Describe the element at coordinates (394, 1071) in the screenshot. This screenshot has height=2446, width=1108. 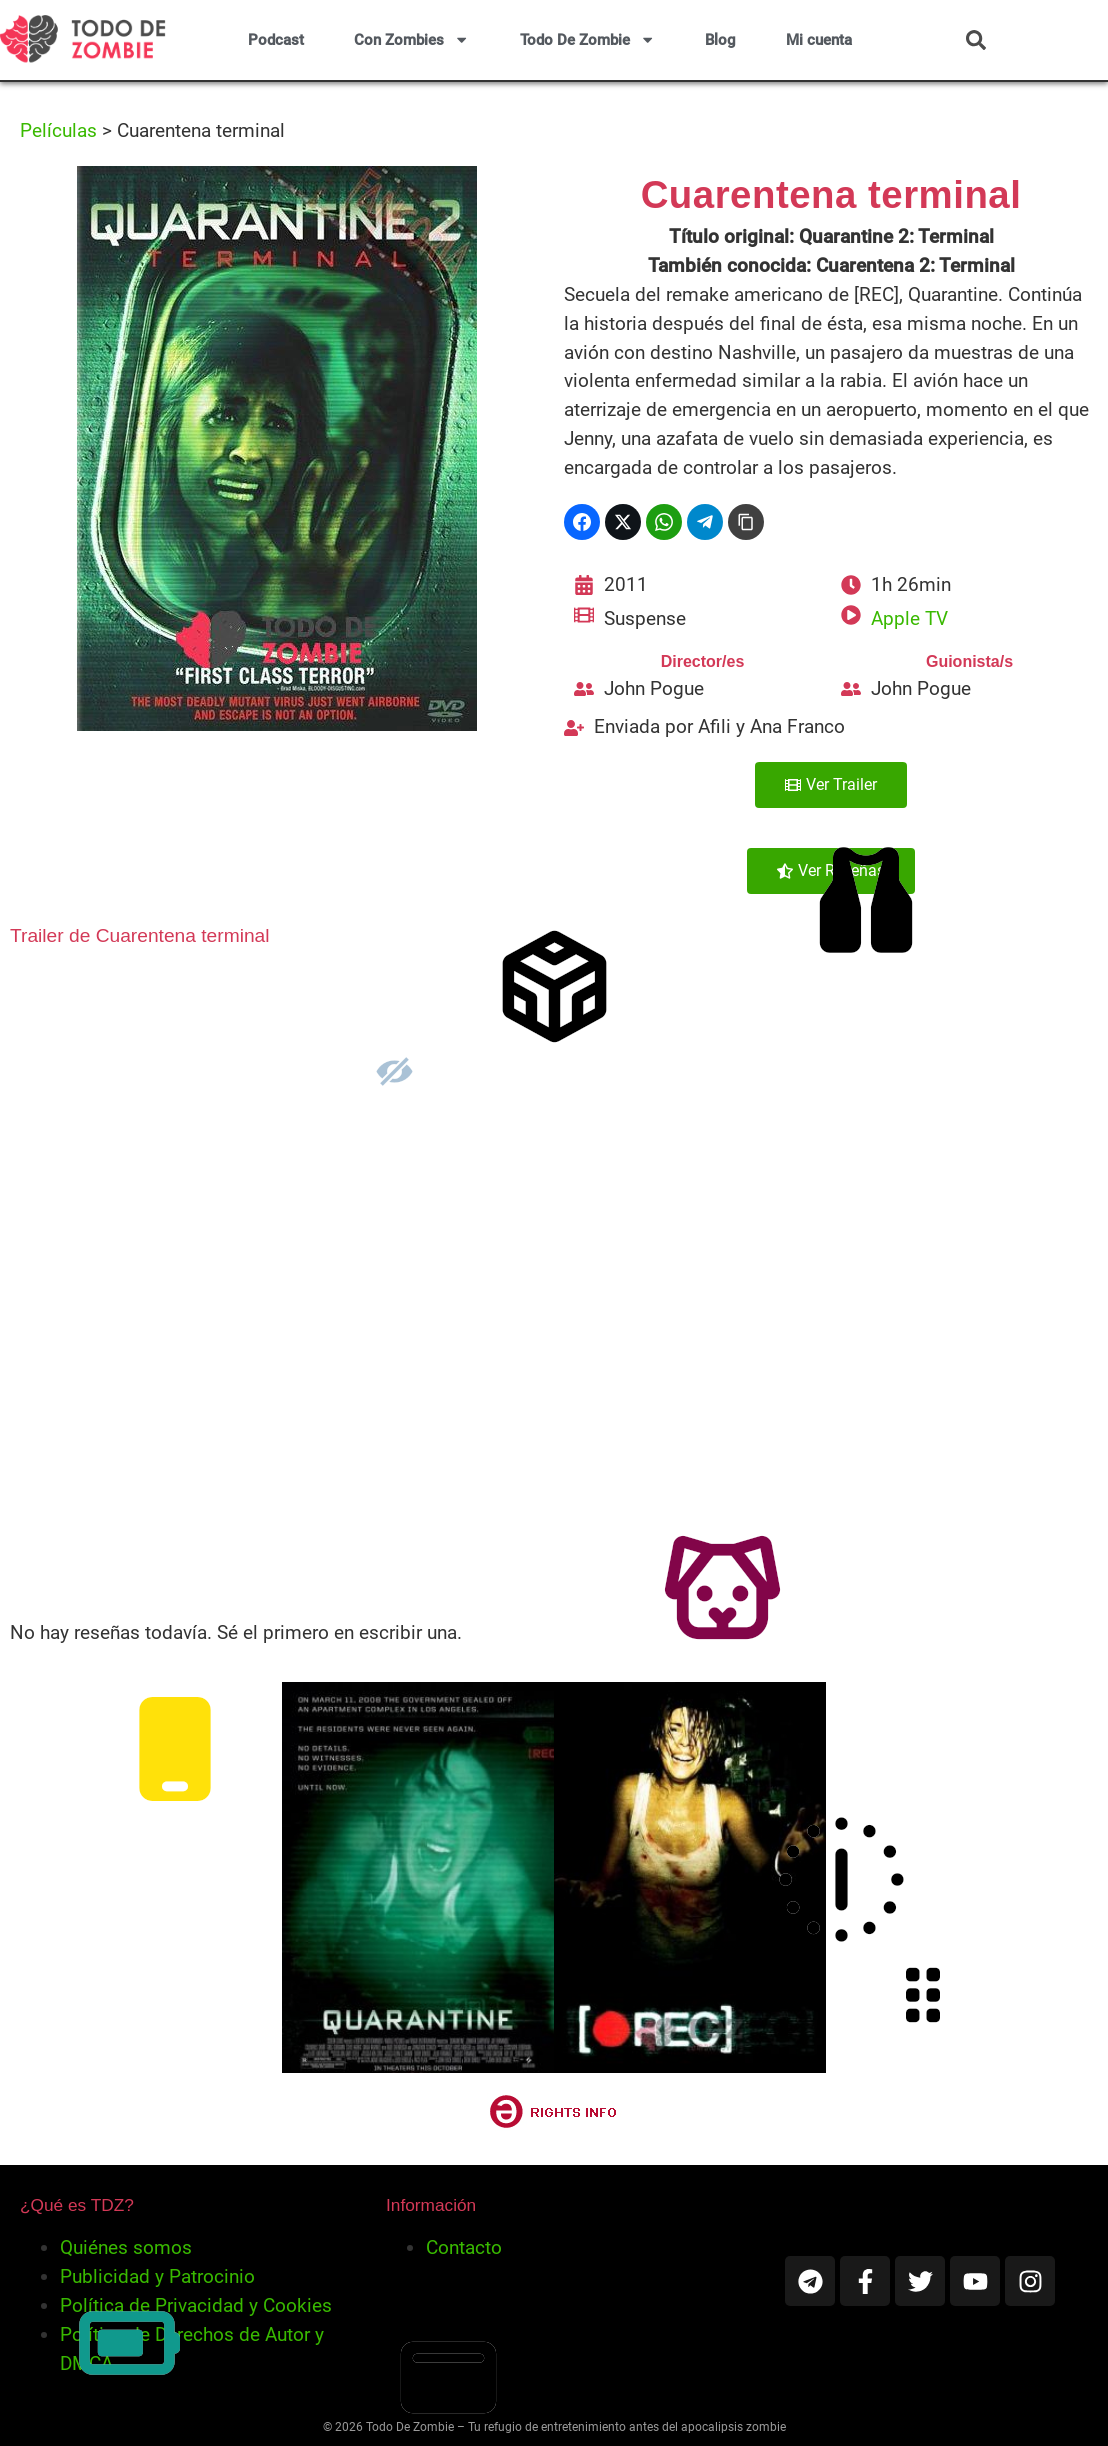
I see `hide password or sensitive content` at that location.